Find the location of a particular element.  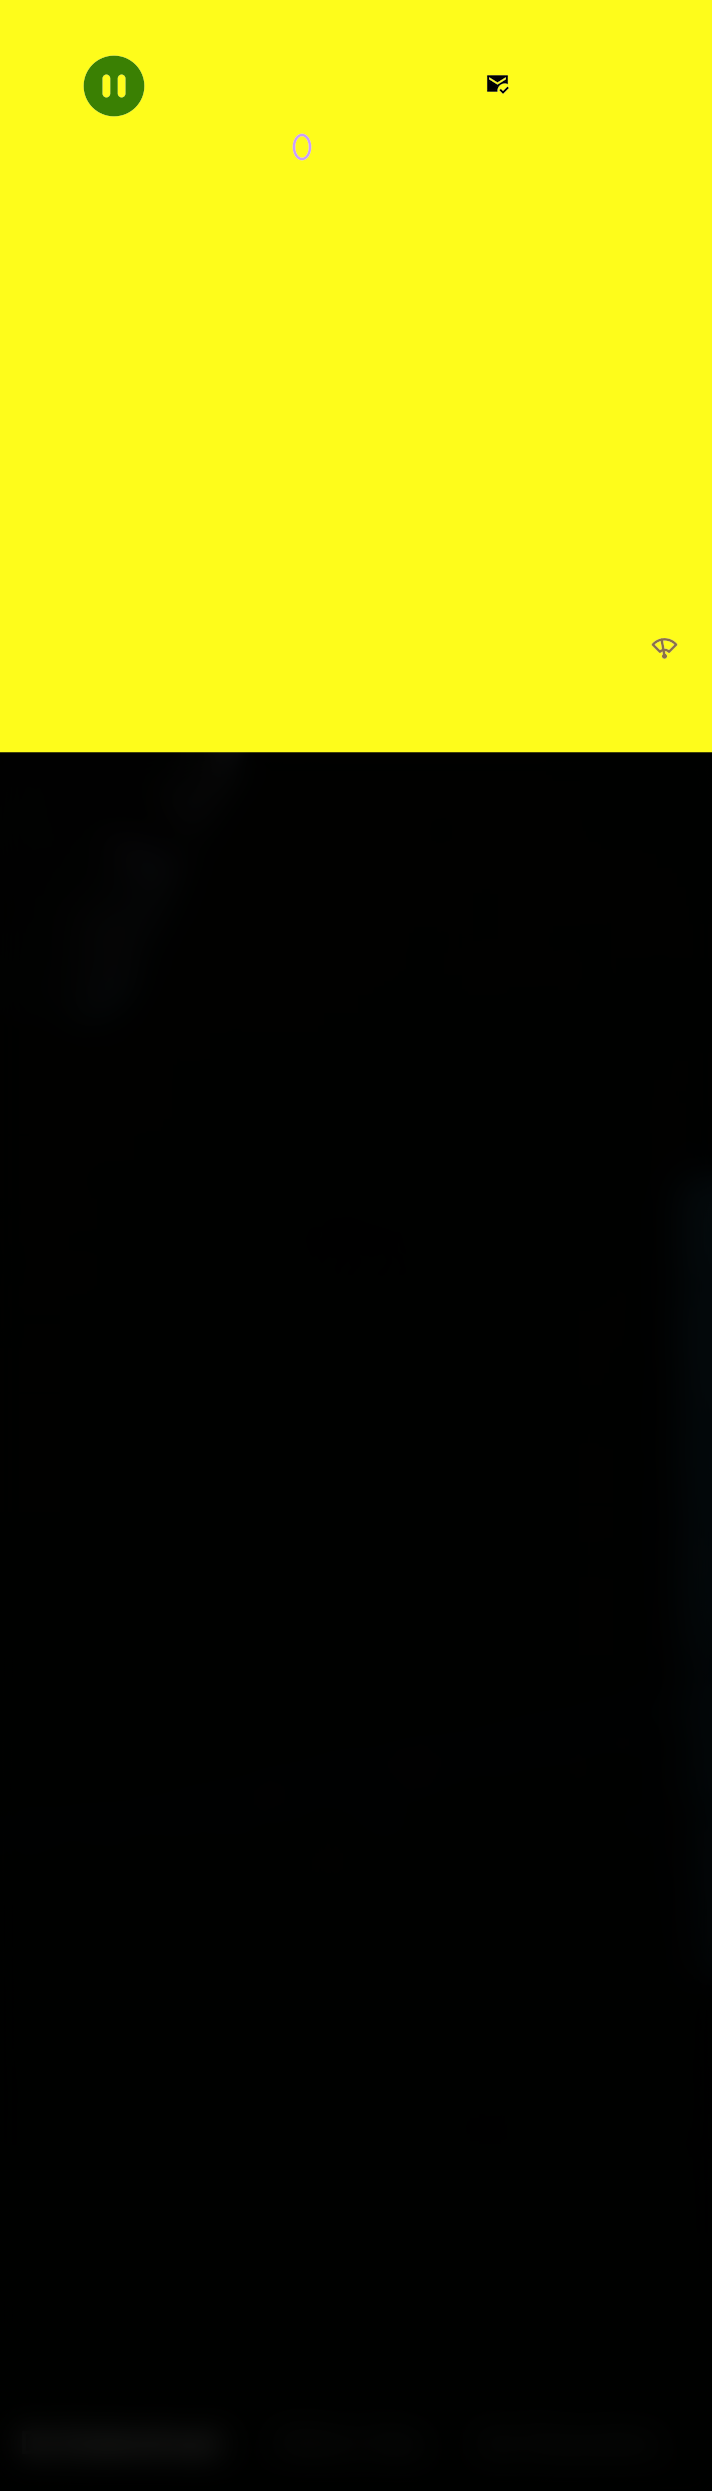

draw or insert an oval shape is located at coordinates (302, 147).